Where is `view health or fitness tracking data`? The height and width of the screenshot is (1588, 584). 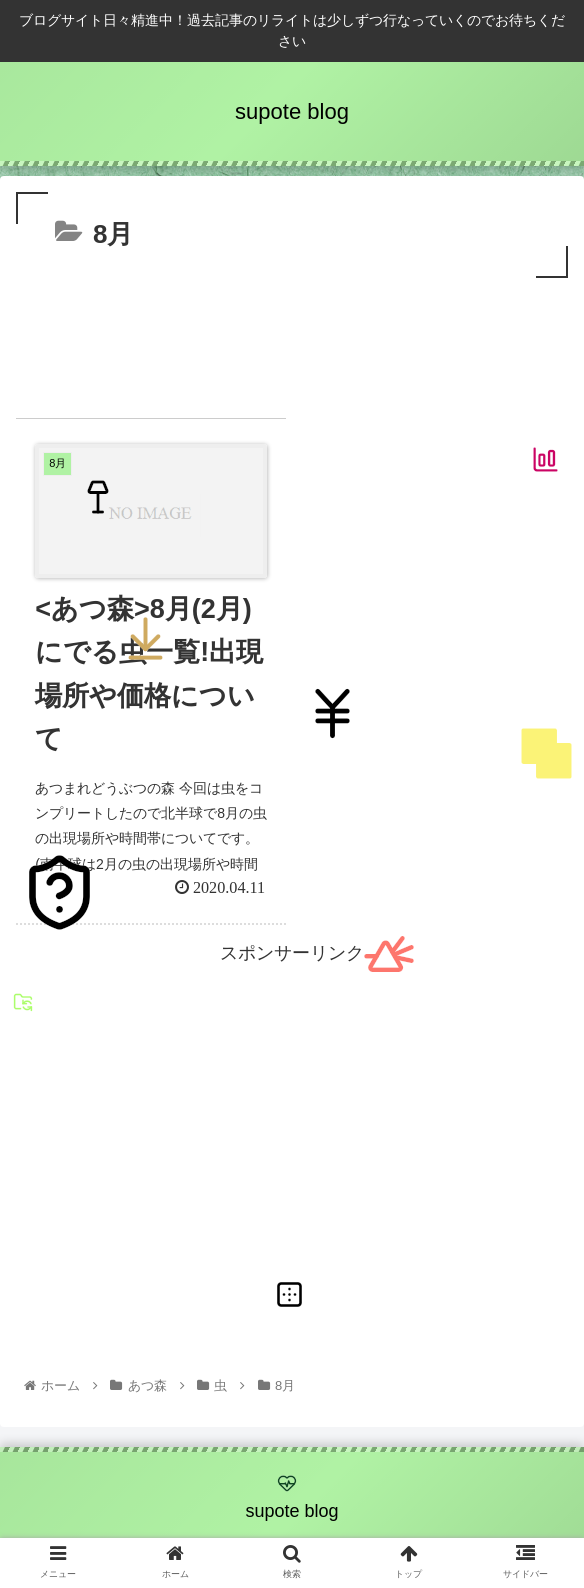 view health or fitness tracking data is located at coordinates (287, 1483).